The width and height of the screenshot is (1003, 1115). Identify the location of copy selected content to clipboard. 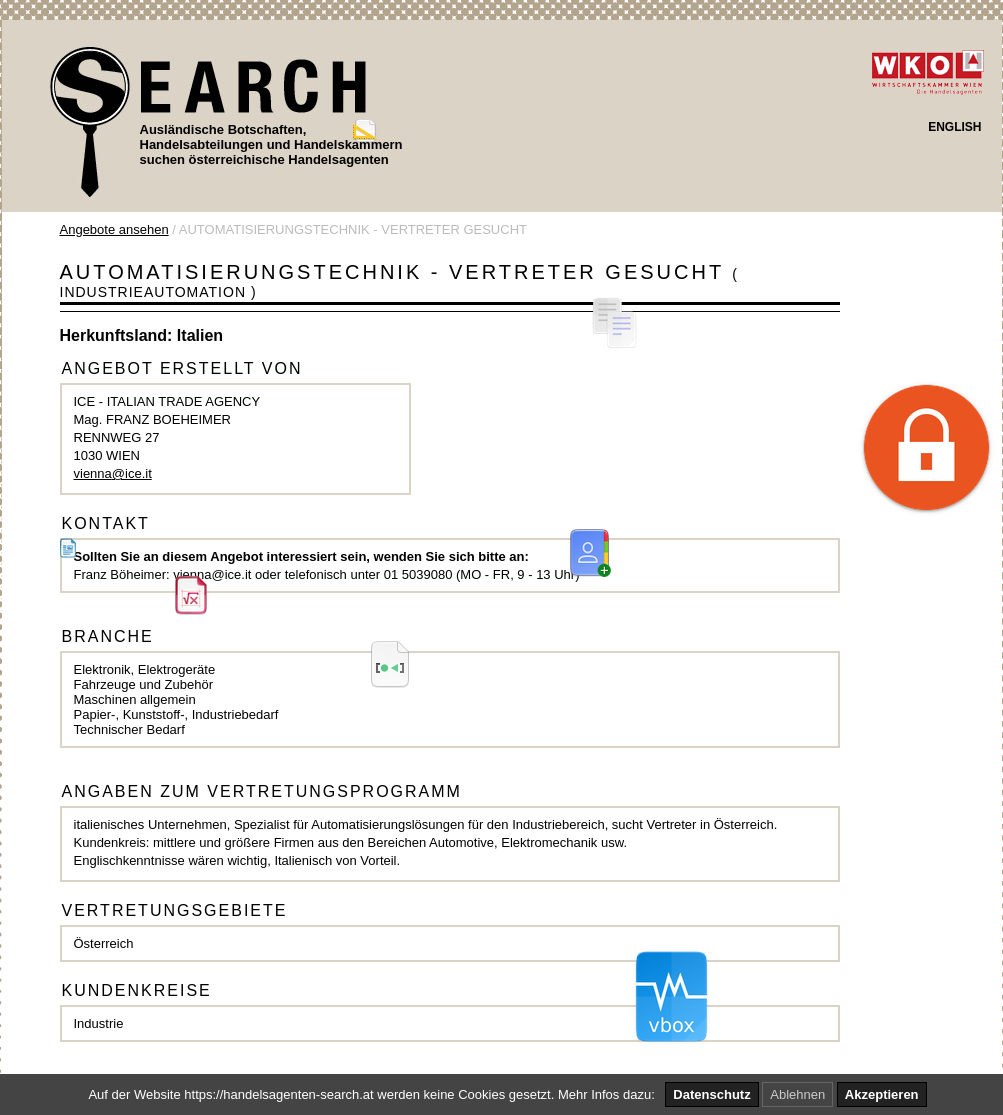
(614, 322).